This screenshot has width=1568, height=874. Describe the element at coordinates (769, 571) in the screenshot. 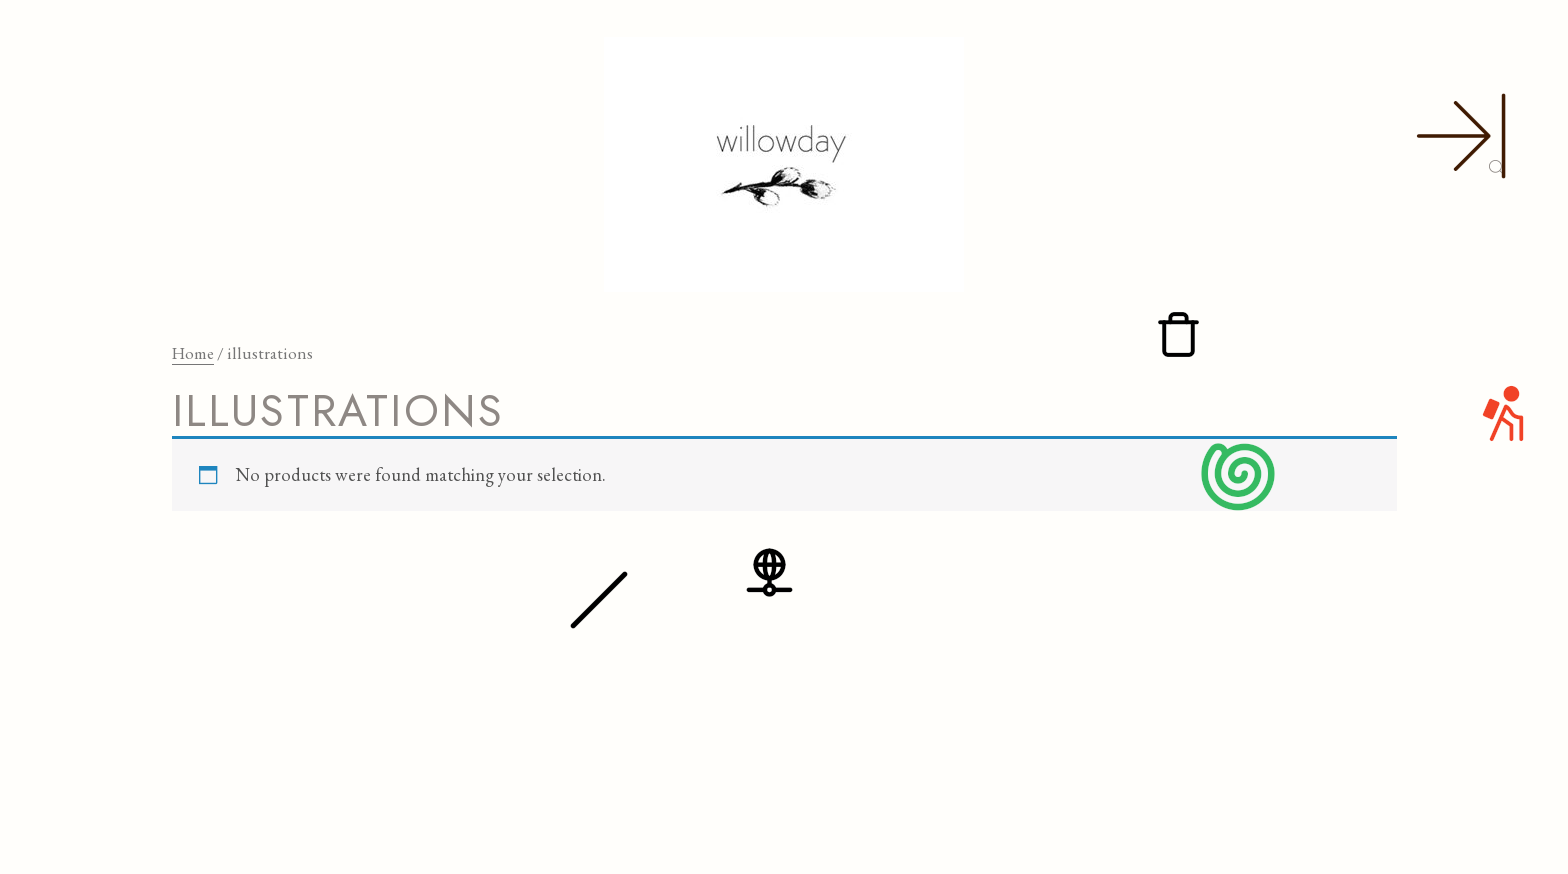

I see `view network connection status` at that location.